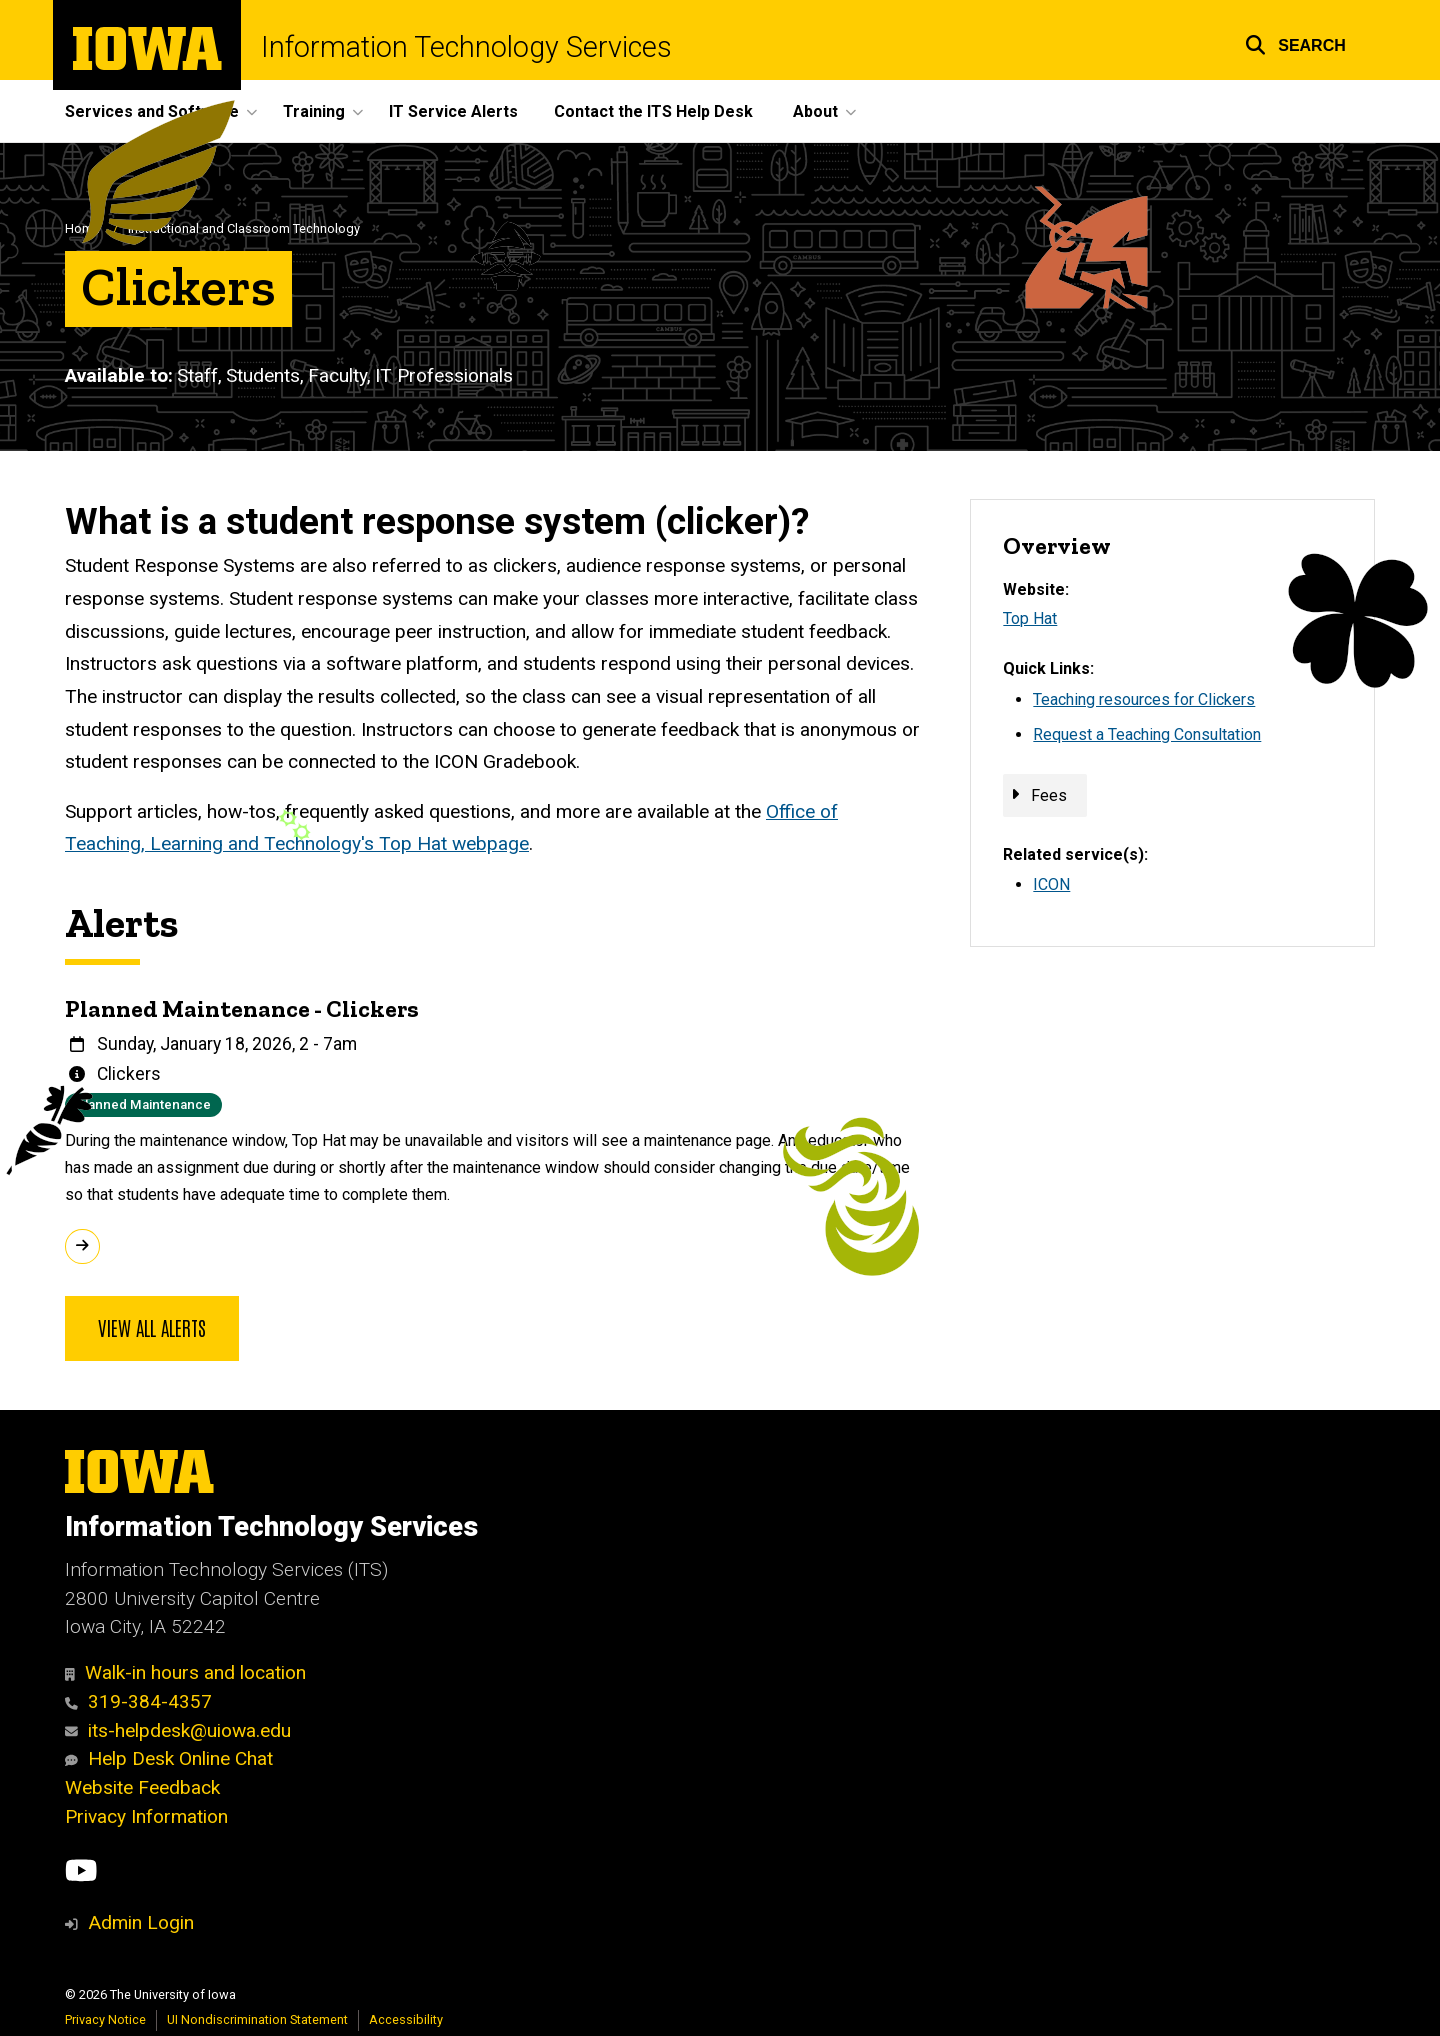  Describe the element at coordinates (507, 256) in the screenshot. I see `access wizard or mage character class` at that location.